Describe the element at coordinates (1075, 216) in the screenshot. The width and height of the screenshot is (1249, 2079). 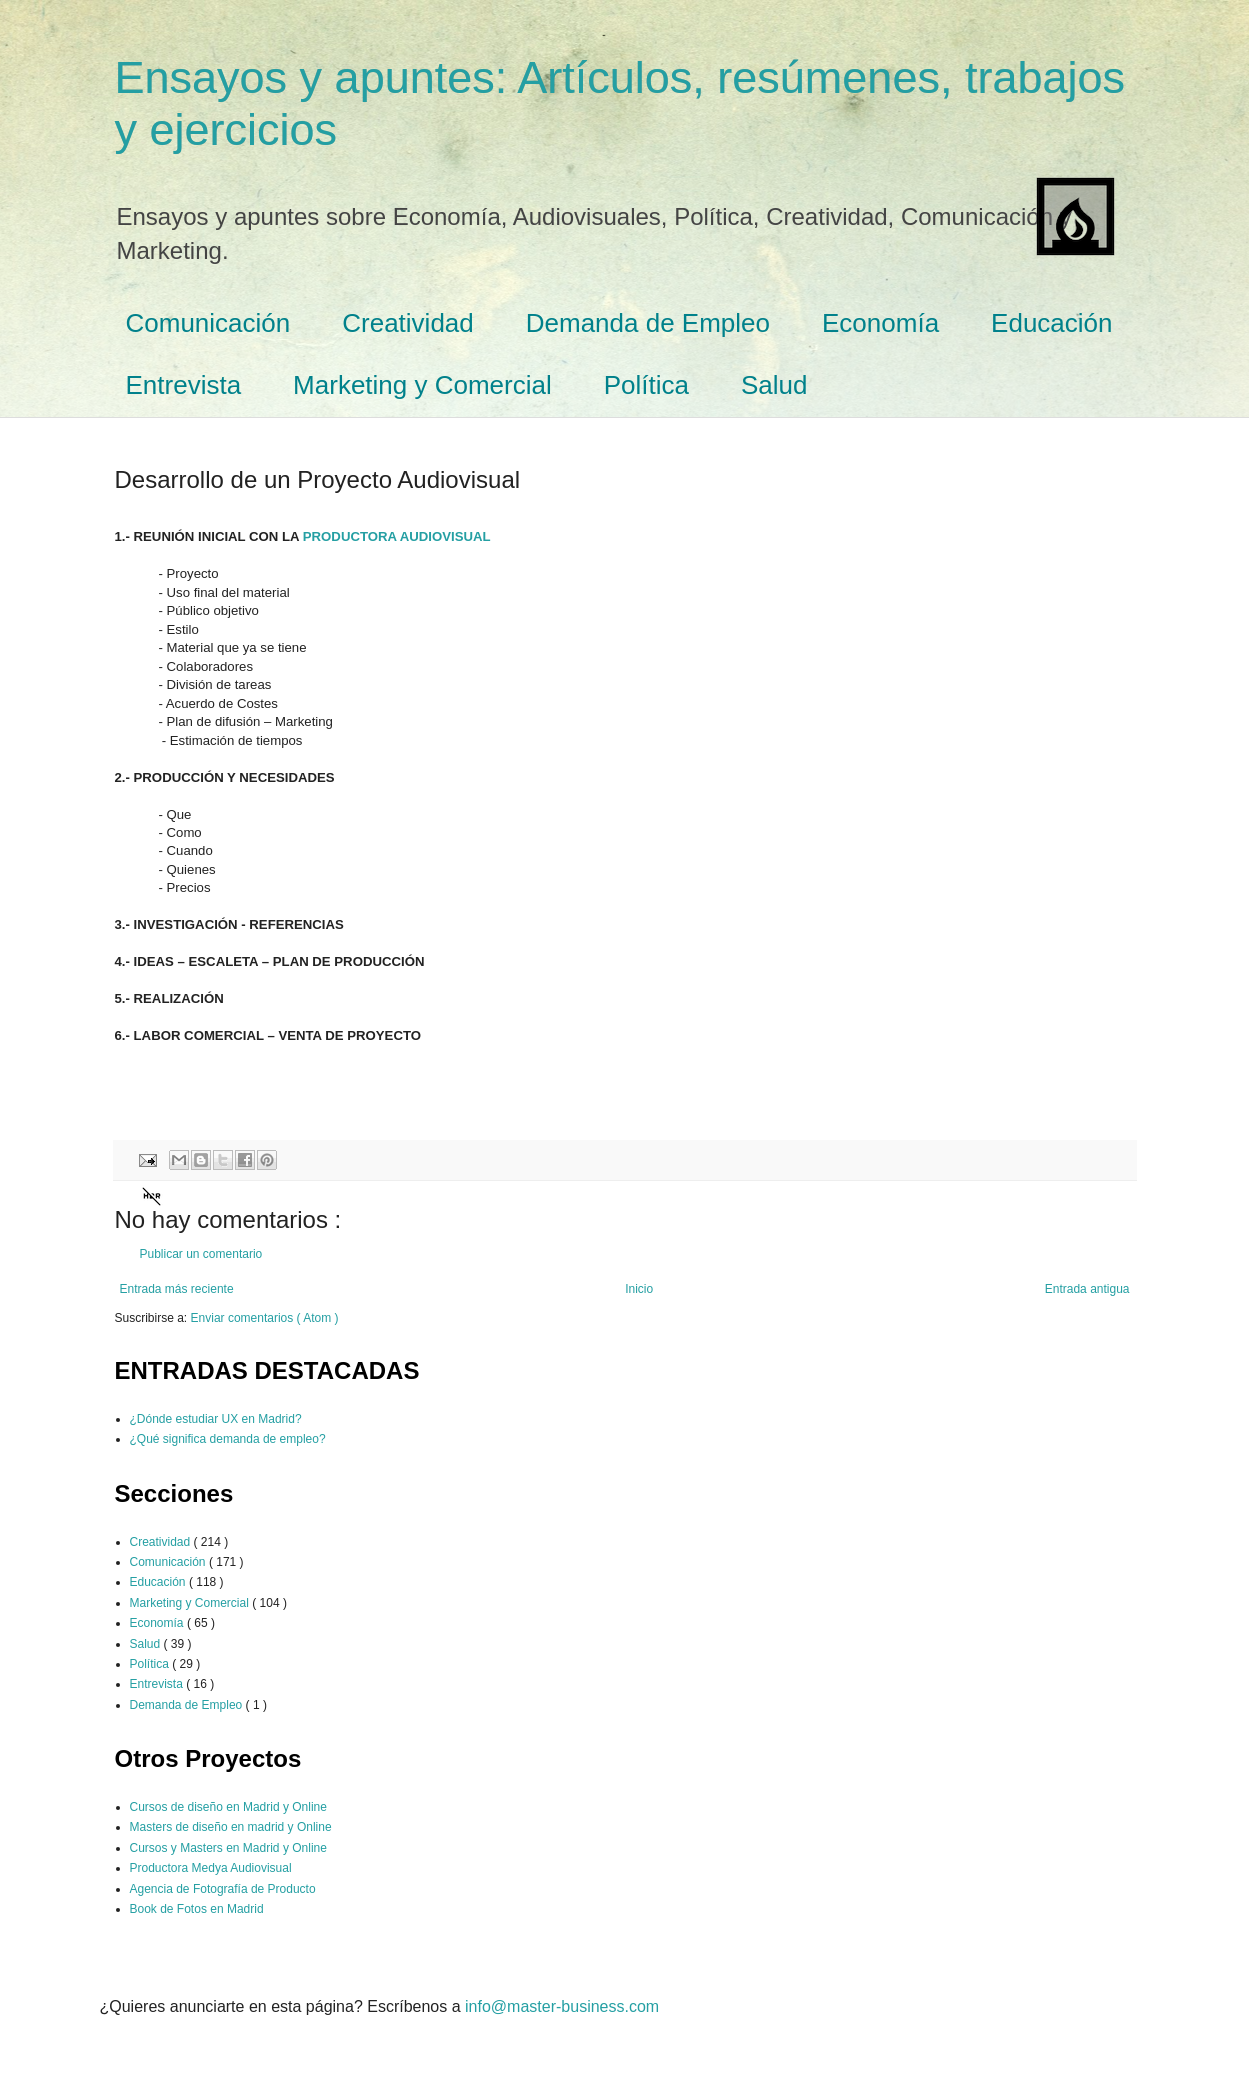
I see `access home or living room controls` at that location.